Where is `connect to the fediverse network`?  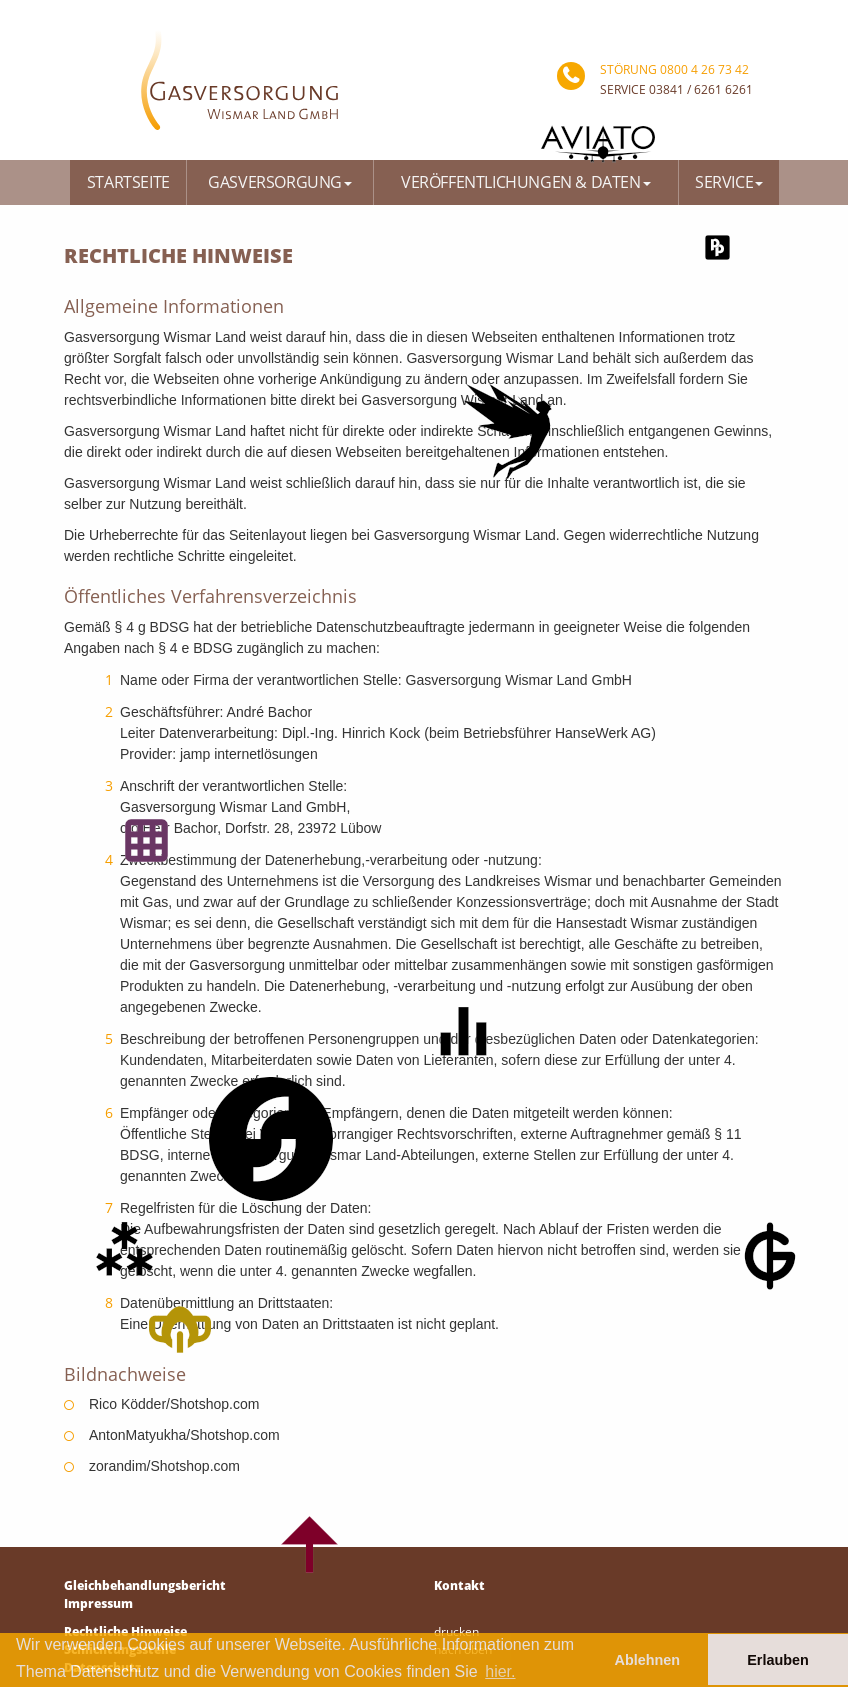
connect to the fediverse network is located at coordinates (124, 1250).